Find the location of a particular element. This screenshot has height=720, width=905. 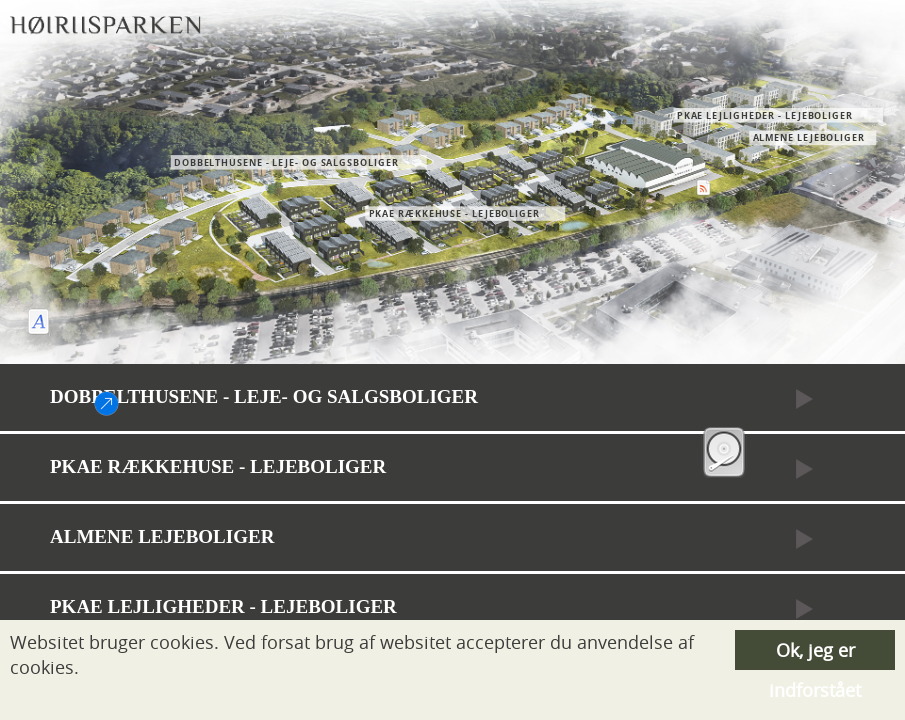

an RSS feed file or document is located at coordinates (703, 187).